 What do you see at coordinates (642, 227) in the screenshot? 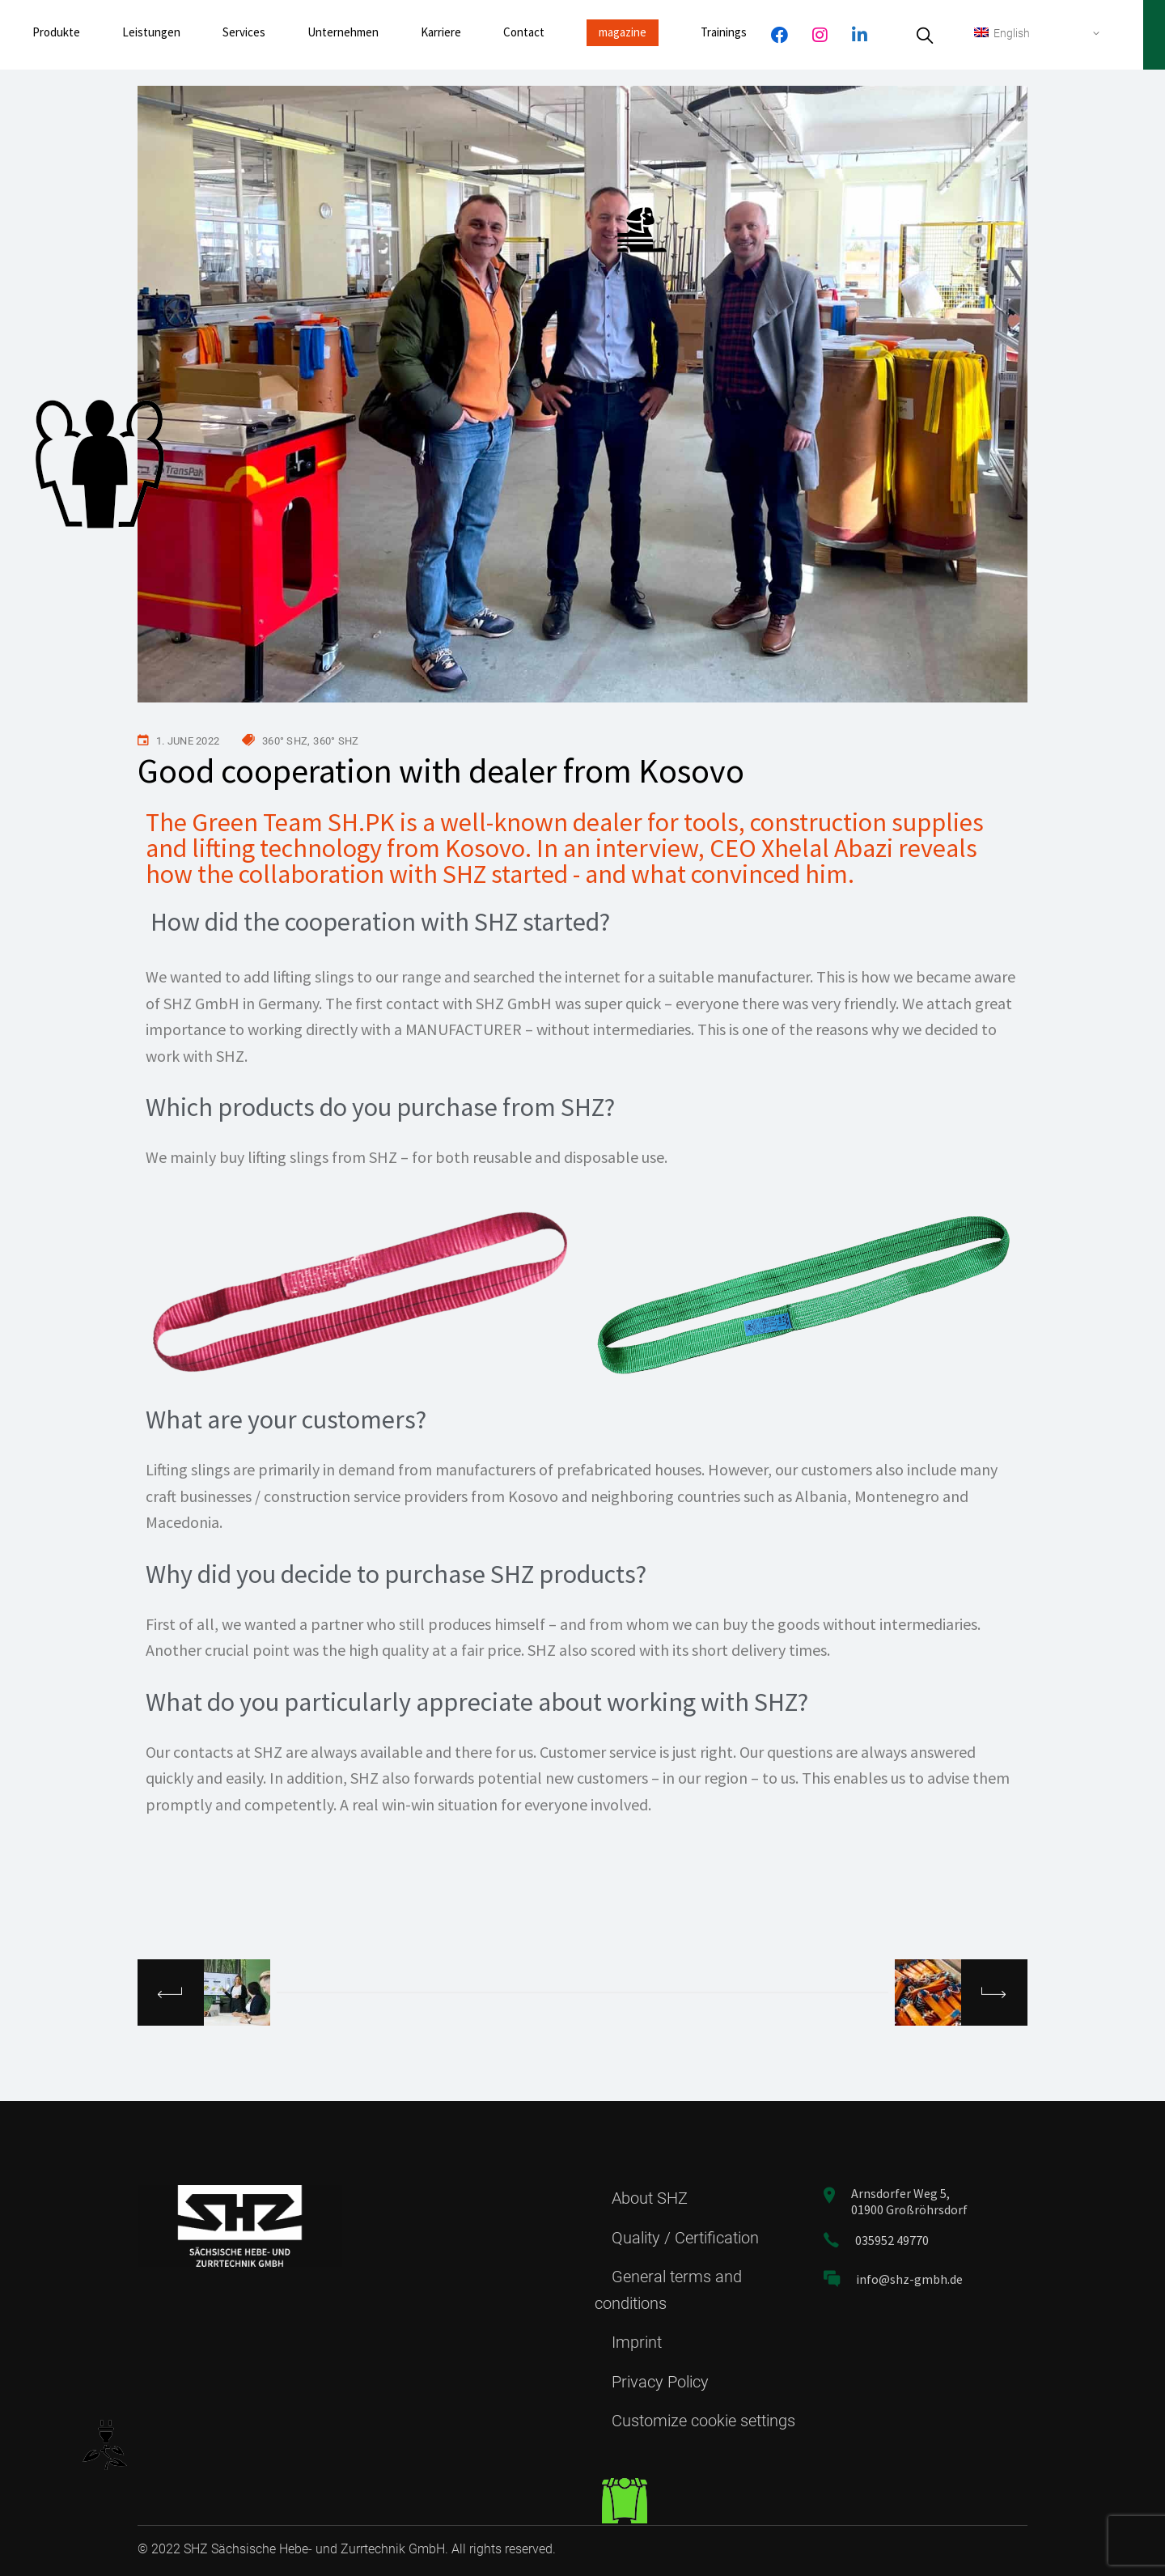
I see `explore ancient Egypt themed content` at bounding box center [642, 227].